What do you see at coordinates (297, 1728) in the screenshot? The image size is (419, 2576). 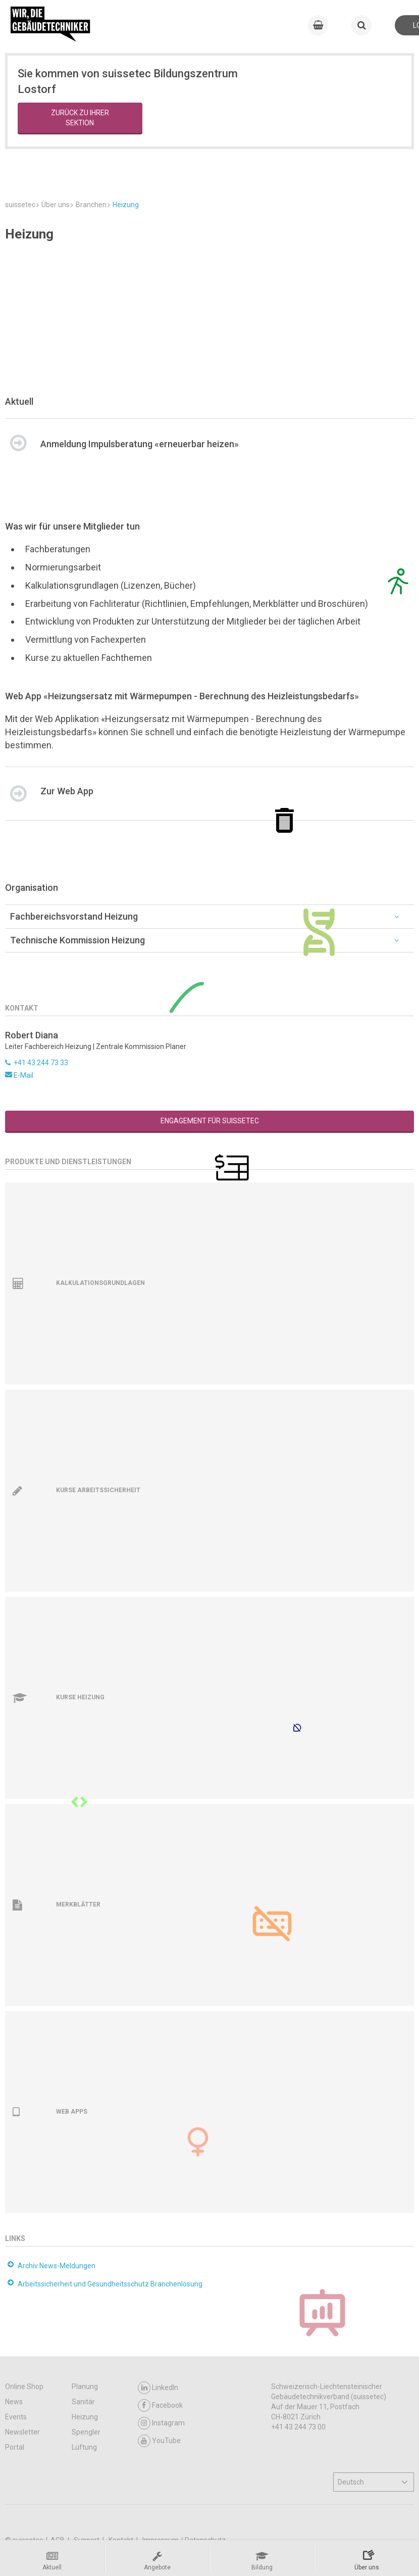 I see `mute or disable chat notifications` at bounding box center [297, 1728].